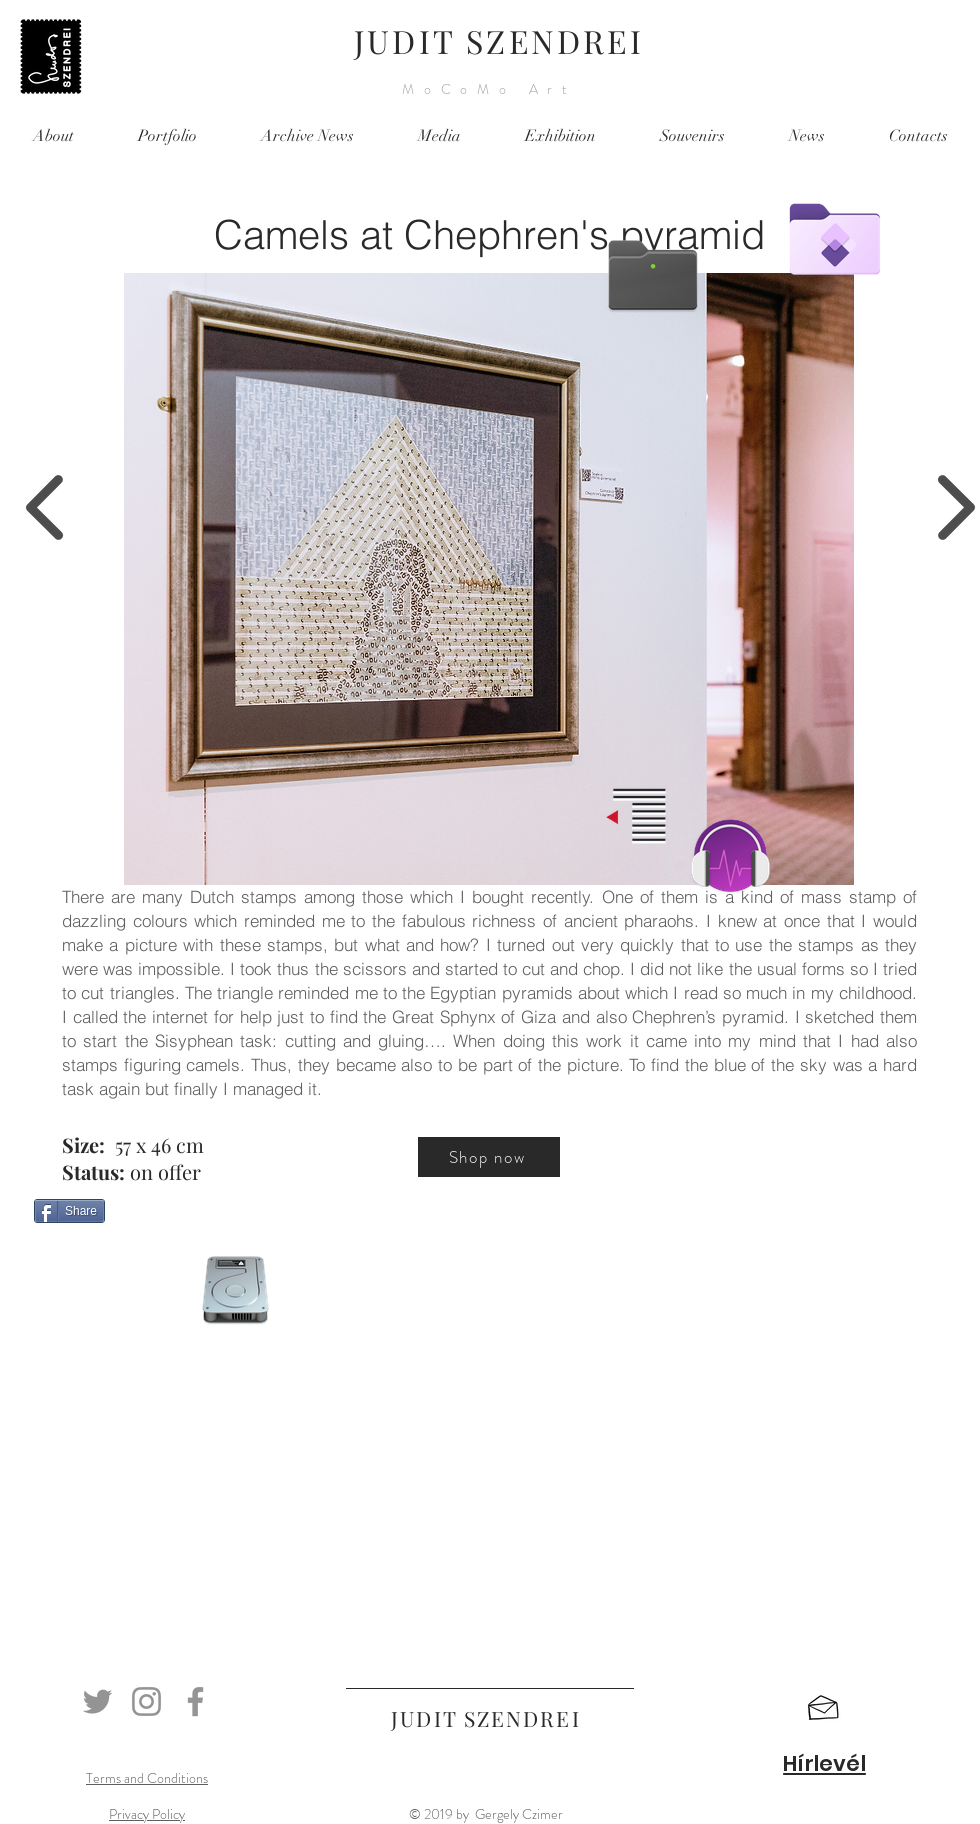 The width and height of the screenshot is (980, 1824). I want to click on decrease text indentation, so click(637, 816).